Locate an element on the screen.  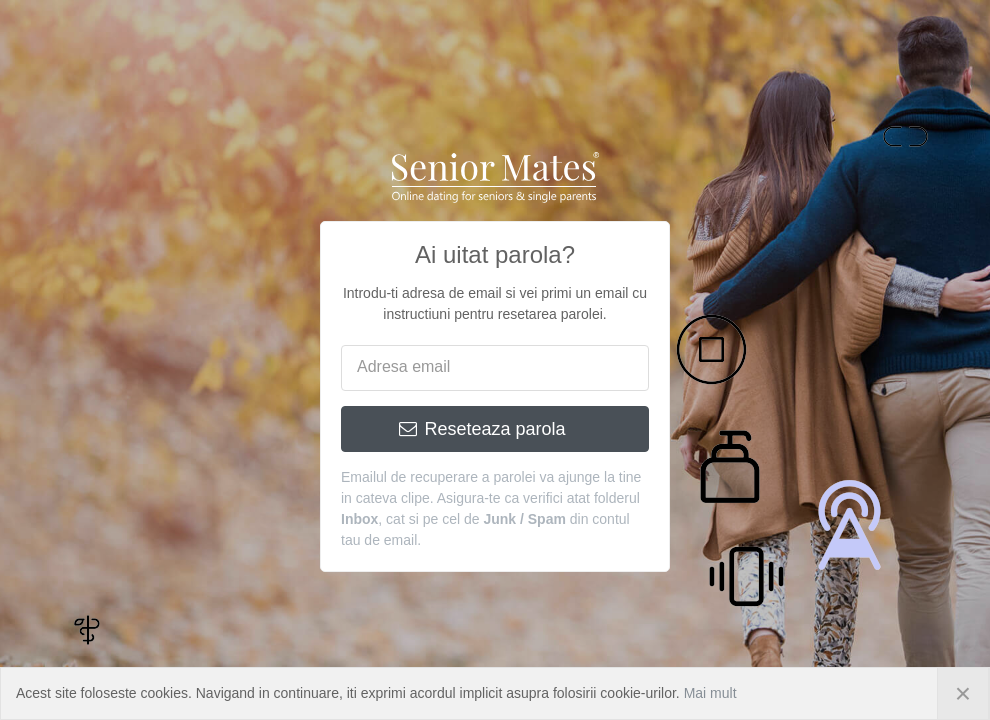
indicates cellular network signal or coverage is located at coordinates (849, 526).